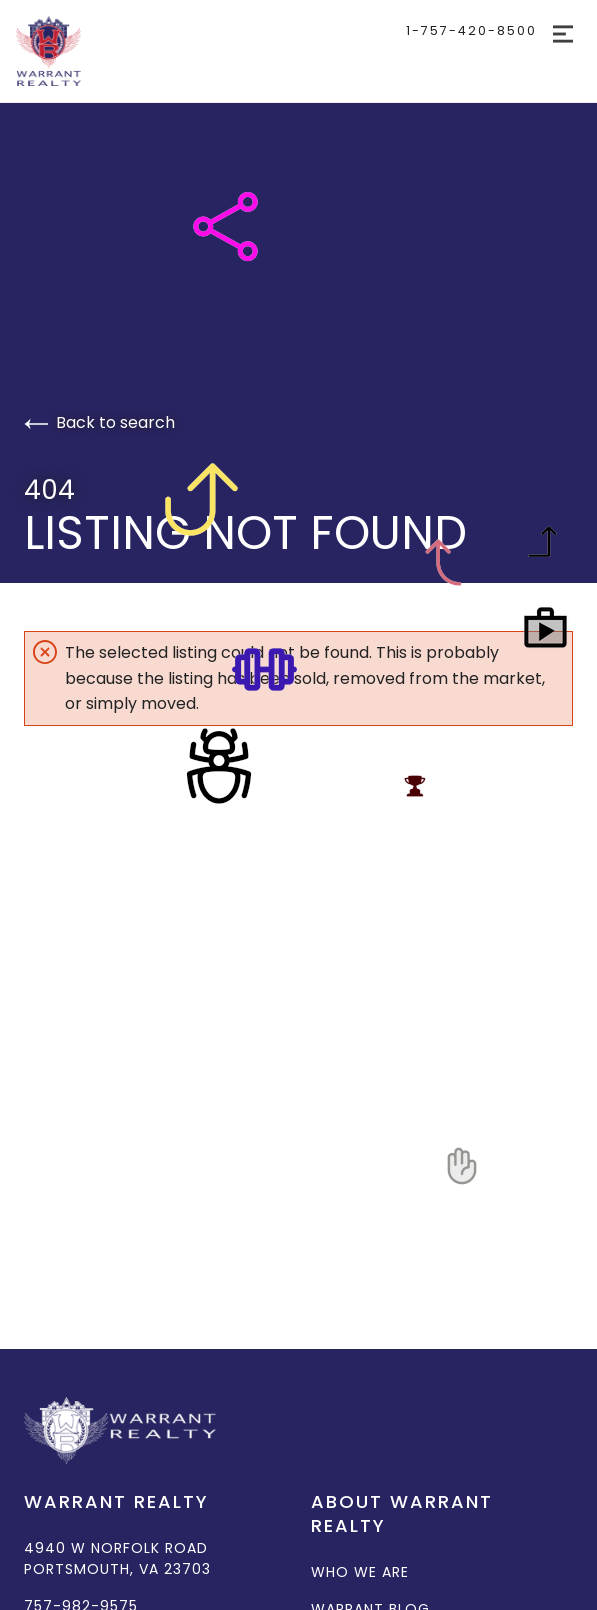 This screenshot has height=1610, width=597. Describe the element at coordinates (542, 541) in the screenshot. I see `turn right then continue upward` at that location.